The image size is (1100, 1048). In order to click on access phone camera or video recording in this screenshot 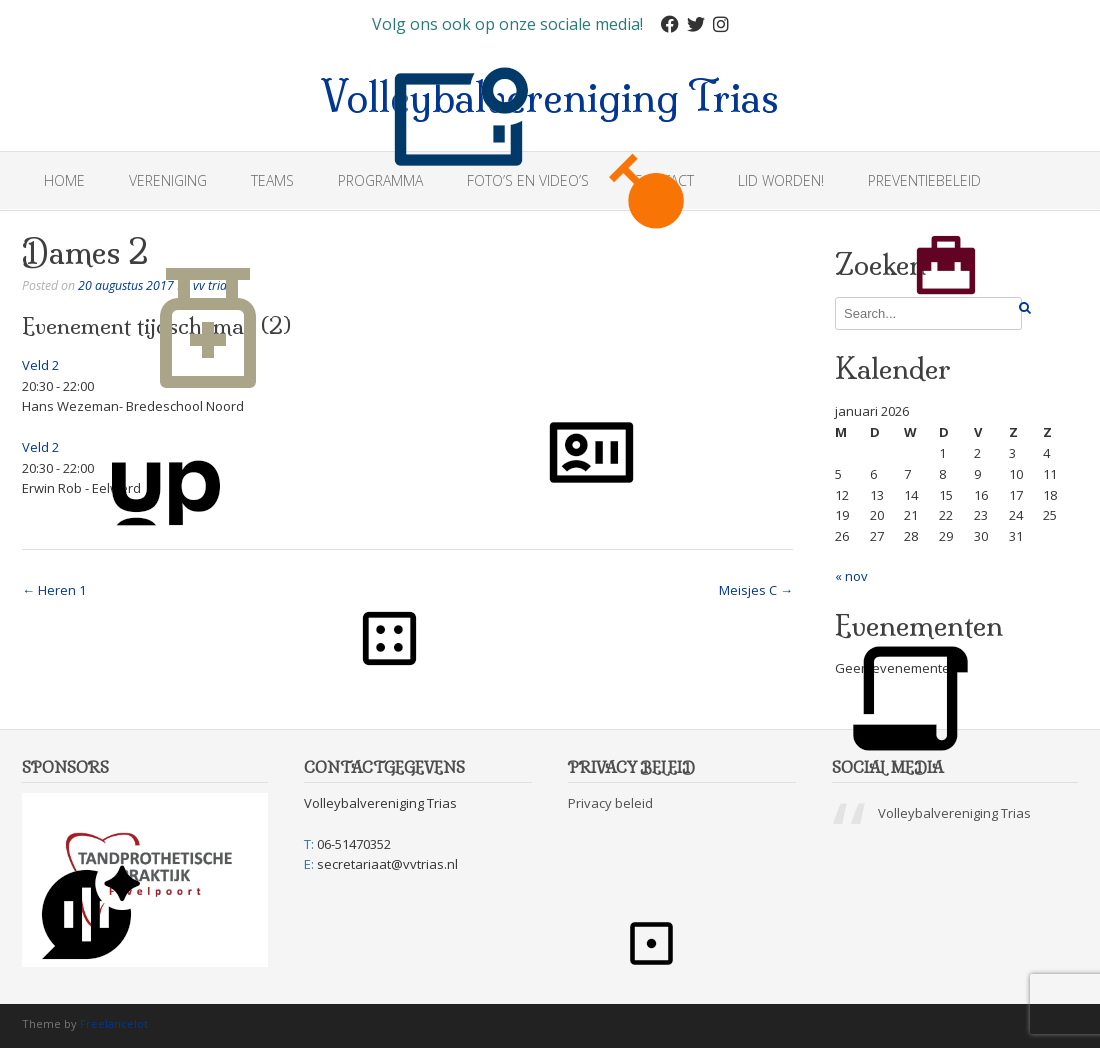, I will do `click(458, 119)`.